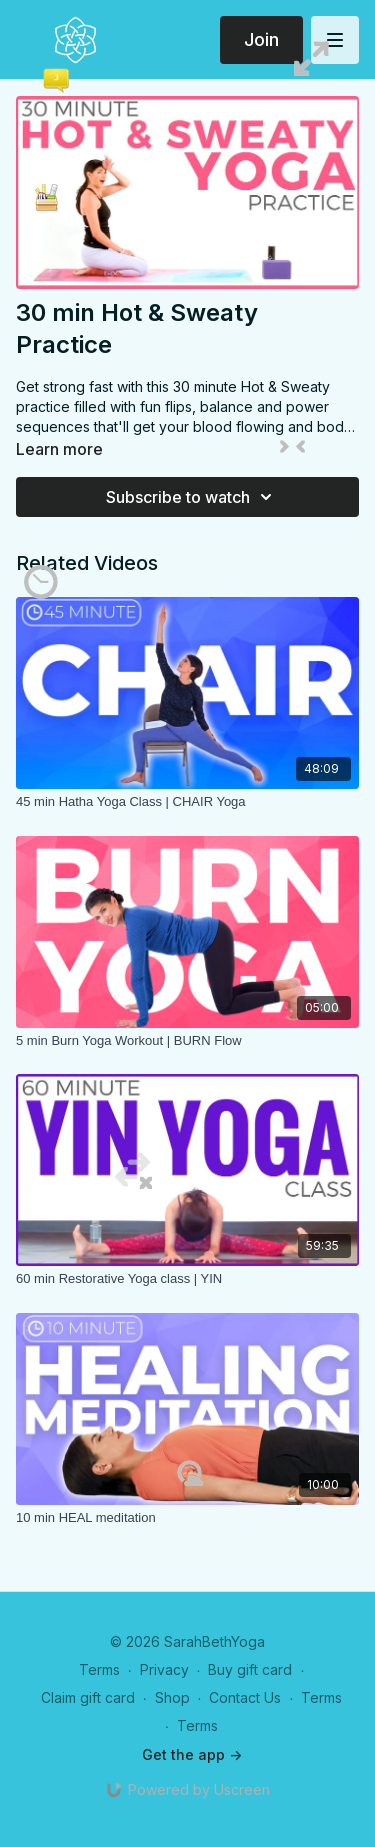  I want to click on indicates partly cloudy night weather conditions, so click(189, 1472).